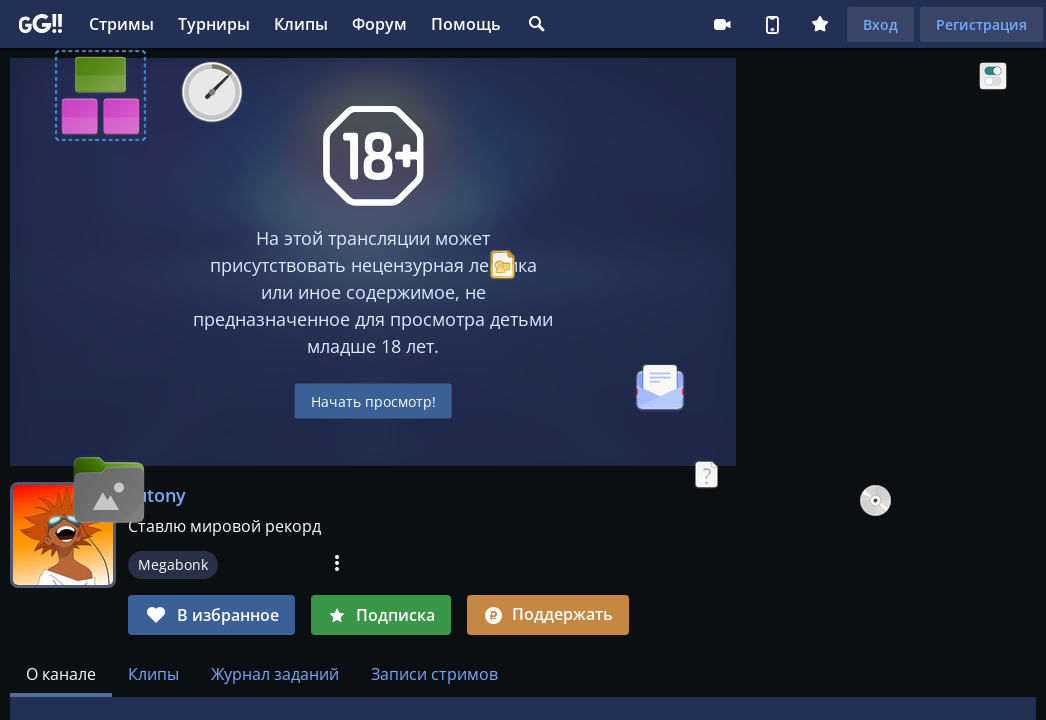  I want to click on select all items in the current view, so click(100, 95).